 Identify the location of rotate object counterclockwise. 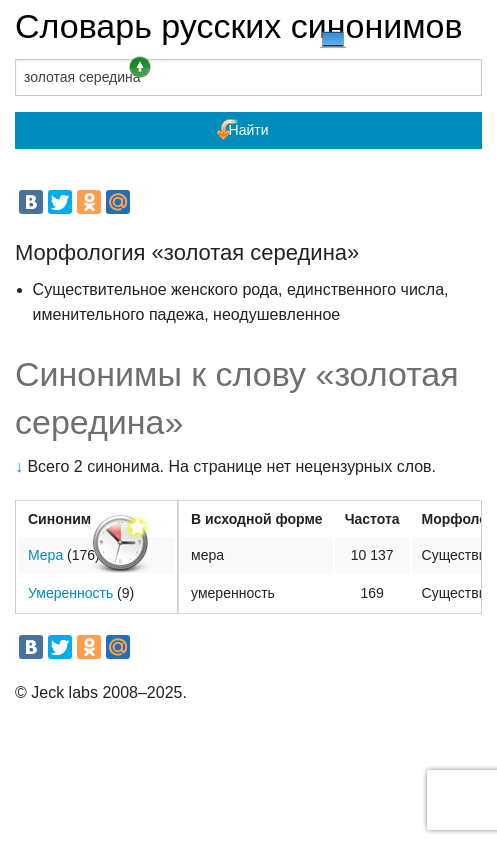
(226, 130).